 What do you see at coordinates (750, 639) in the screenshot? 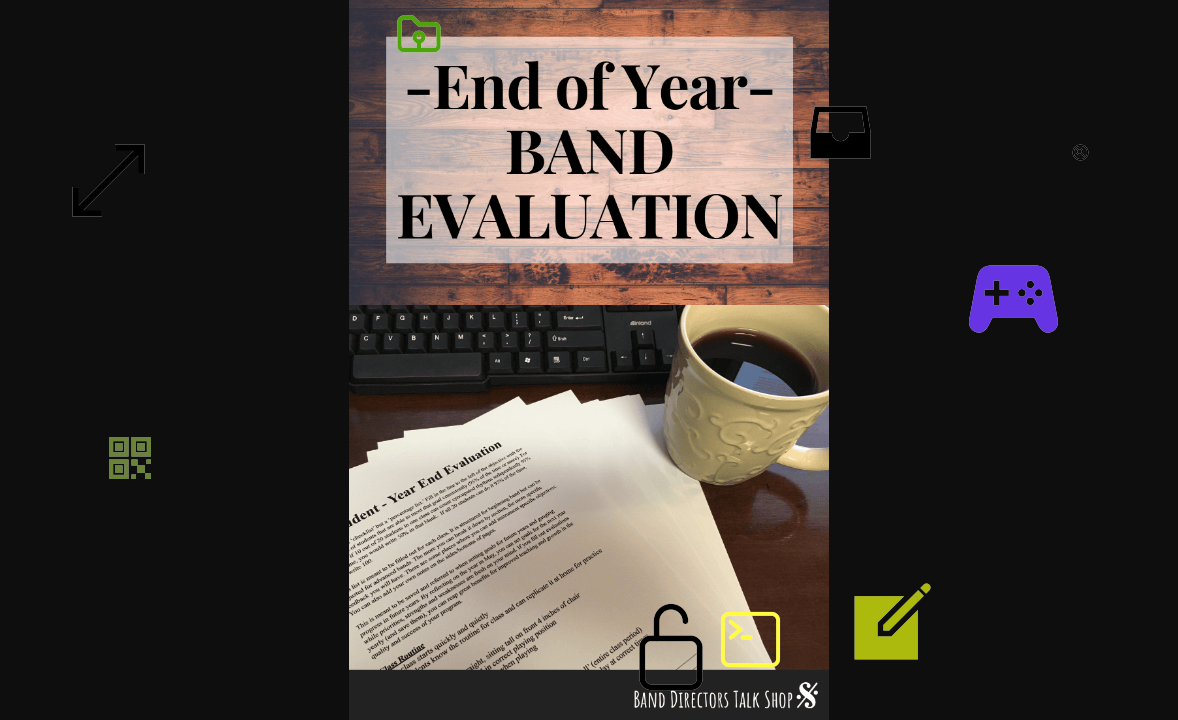
I see `open the command line terminal` at bounding box center [750, 639].